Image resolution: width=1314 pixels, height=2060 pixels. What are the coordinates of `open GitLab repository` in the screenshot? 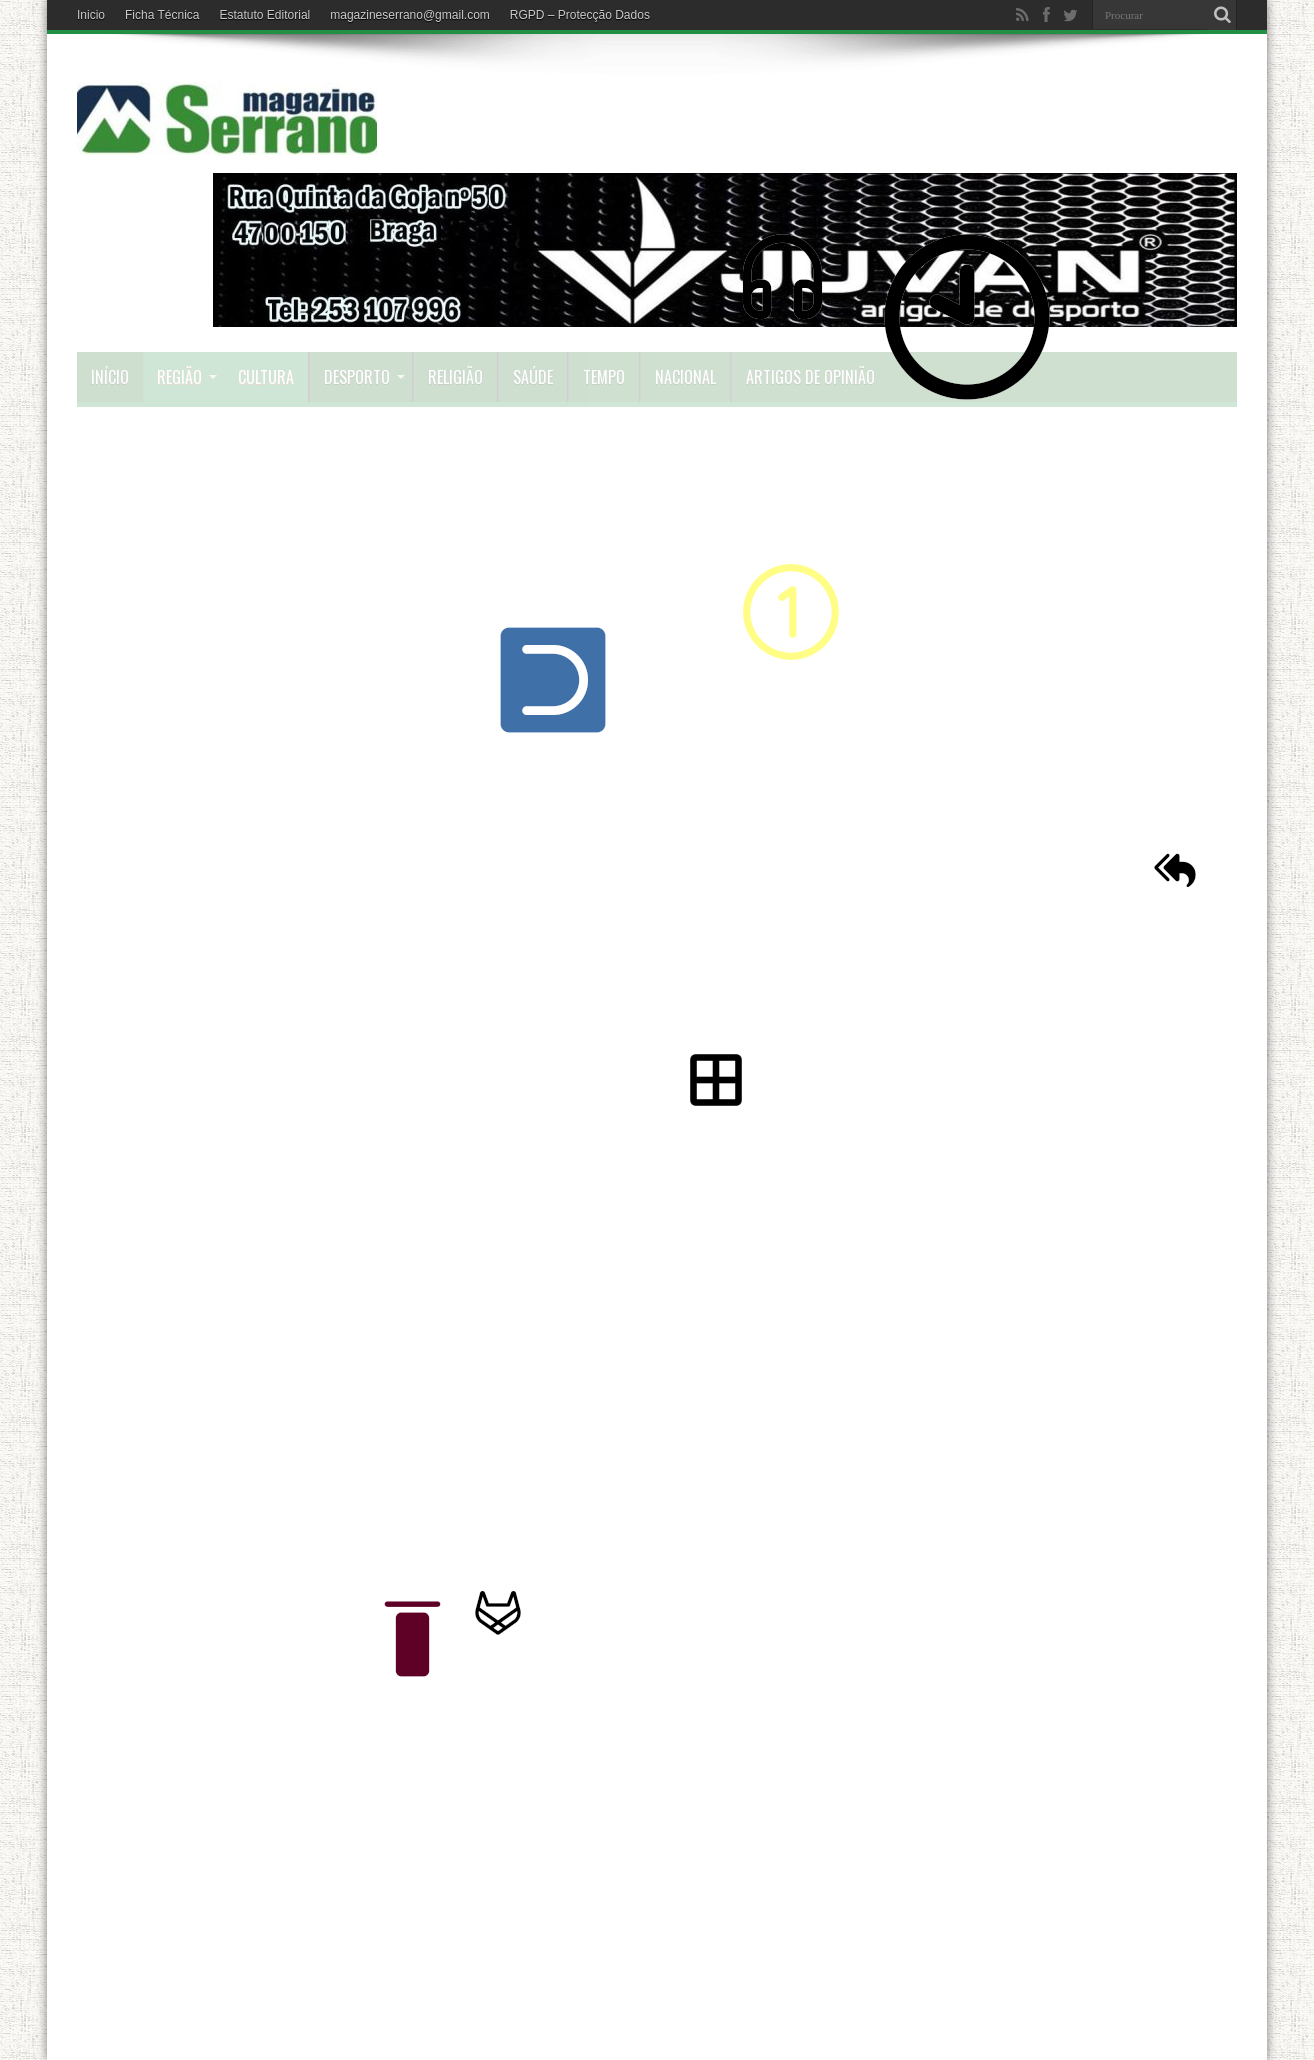 It's located at (498, 1612).